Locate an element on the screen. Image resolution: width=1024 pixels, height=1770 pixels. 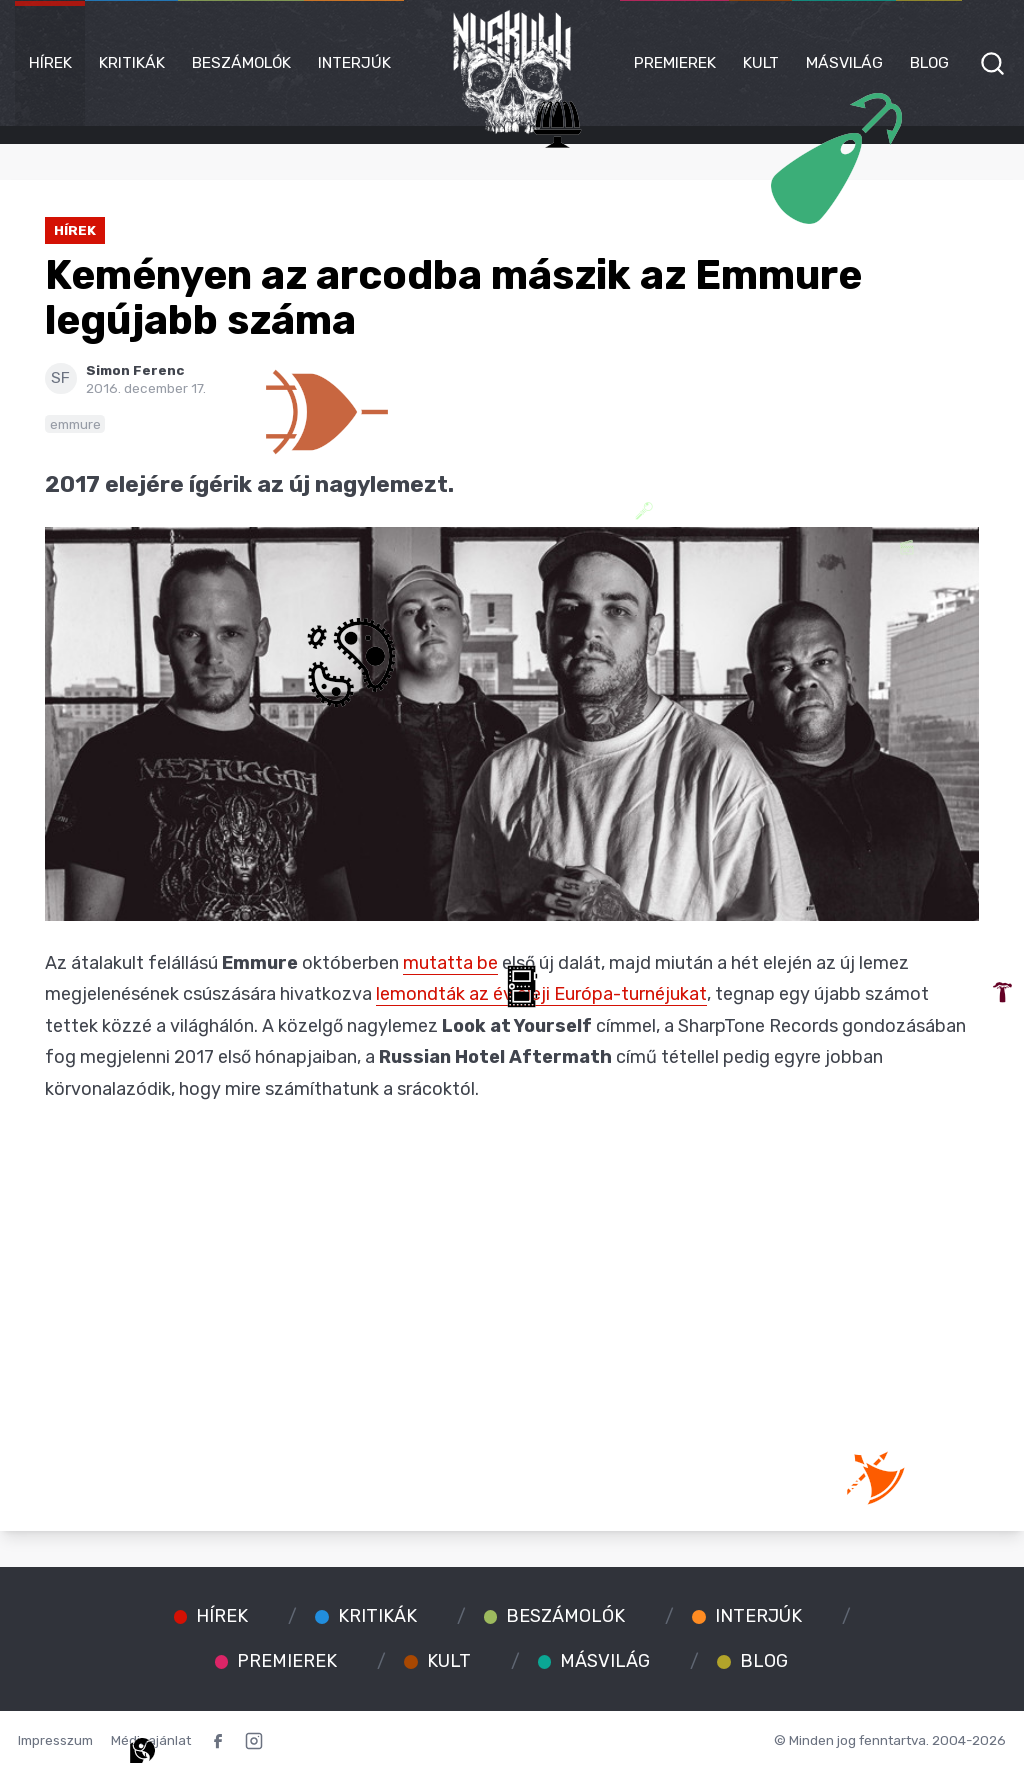
fishing lure or tackle equipment in a game inventory is located at coordinates (836, 158).